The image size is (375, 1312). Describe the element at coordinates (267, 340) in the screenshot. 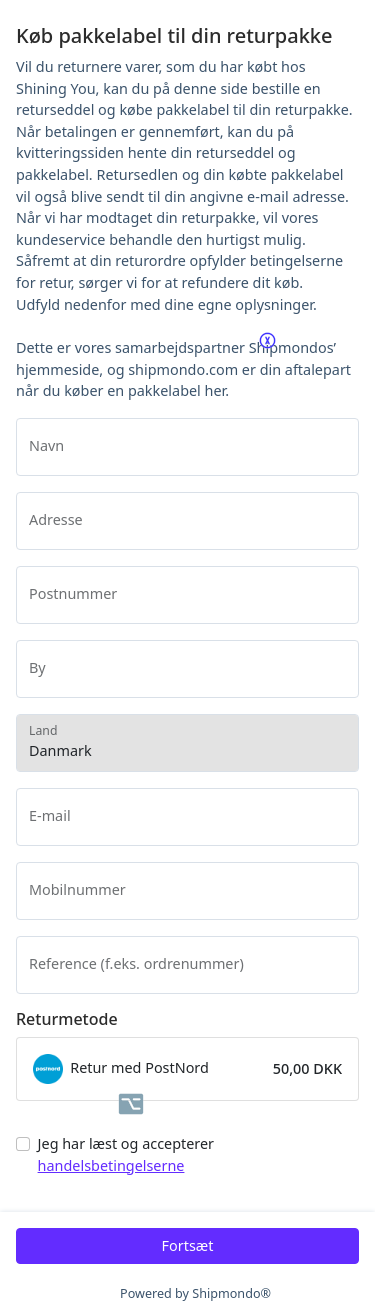

I see `close or cancel an action` at that location.